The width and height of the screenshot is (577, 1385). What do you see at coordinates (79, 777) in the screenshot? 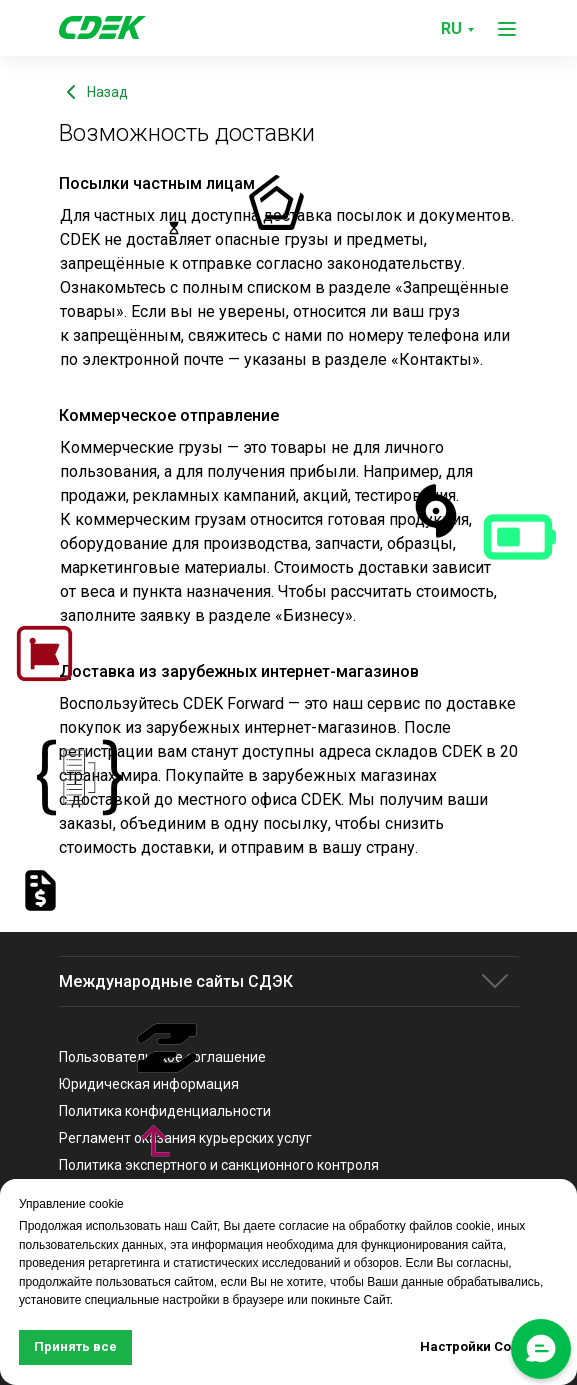
I see `TypeORM logo - an object-relational mapping framework for TypeScript/JavaScript` at bounding box center [79, 777].